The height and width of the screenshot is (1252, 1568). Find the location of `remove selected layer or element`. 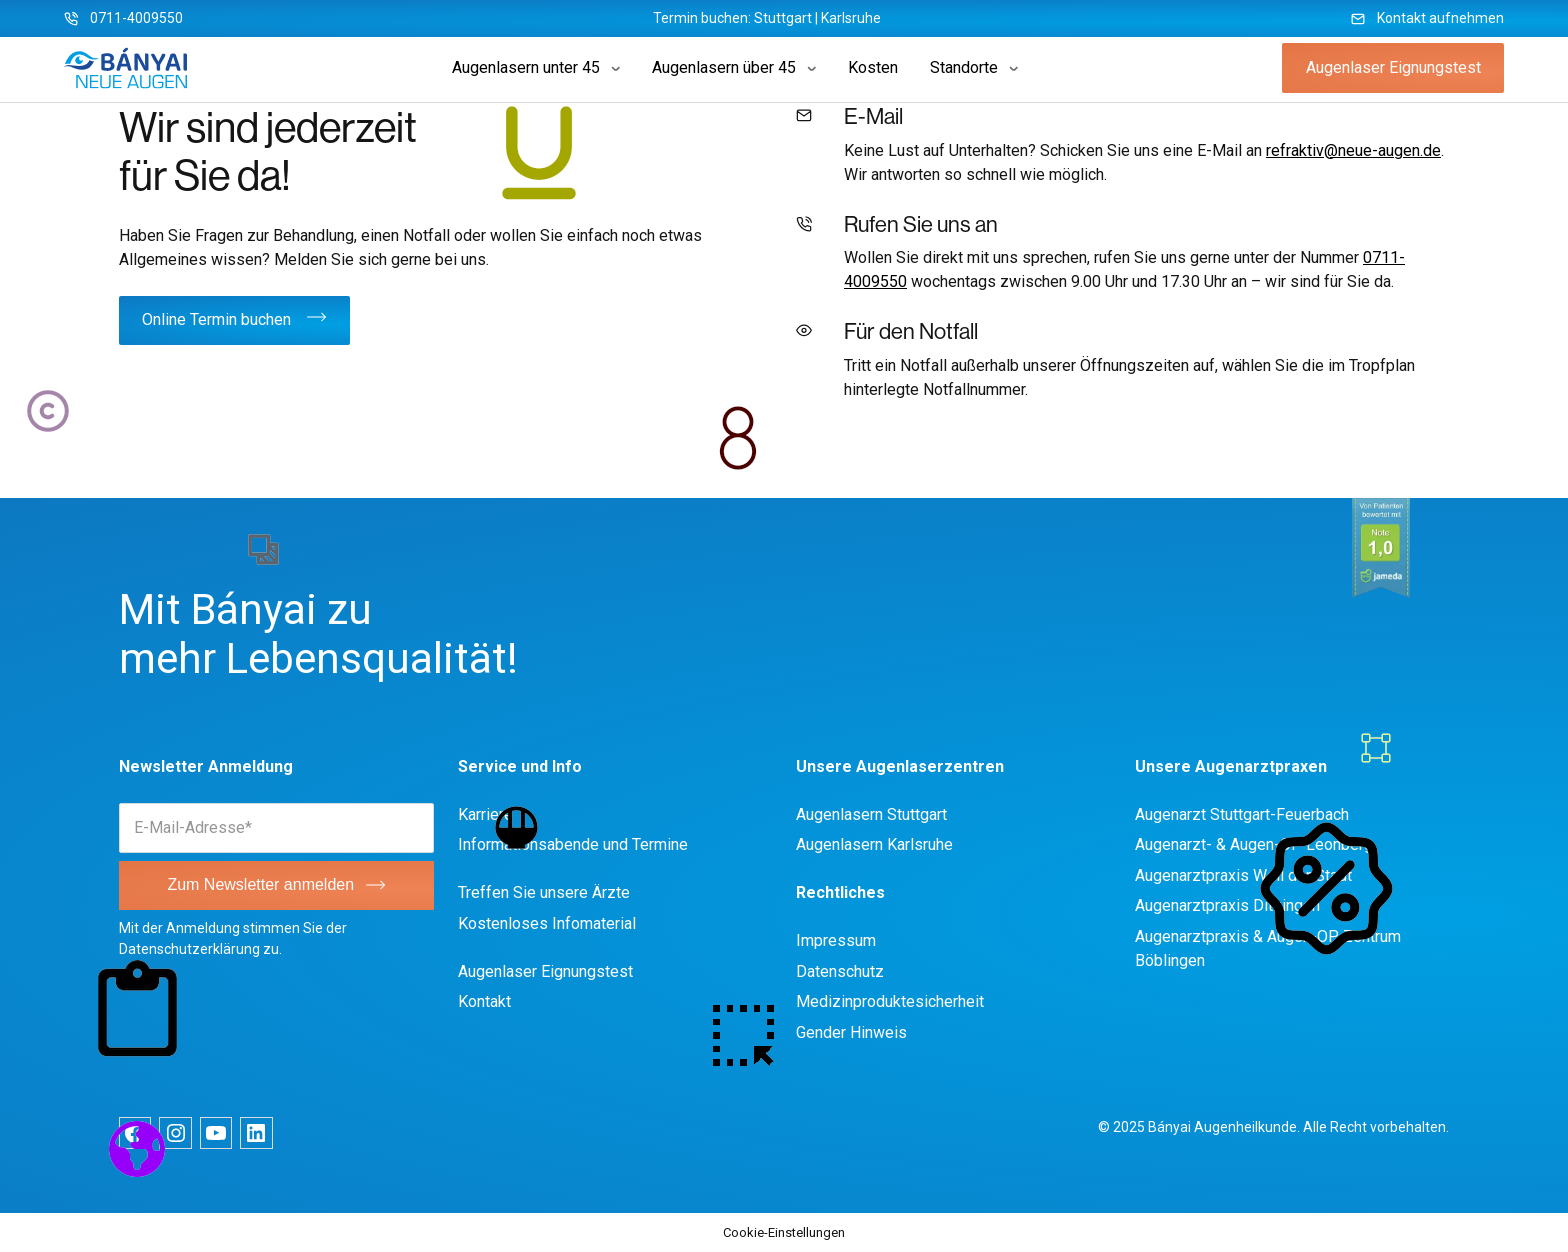

remove selected layer or element is located at coordinates (263, 549).